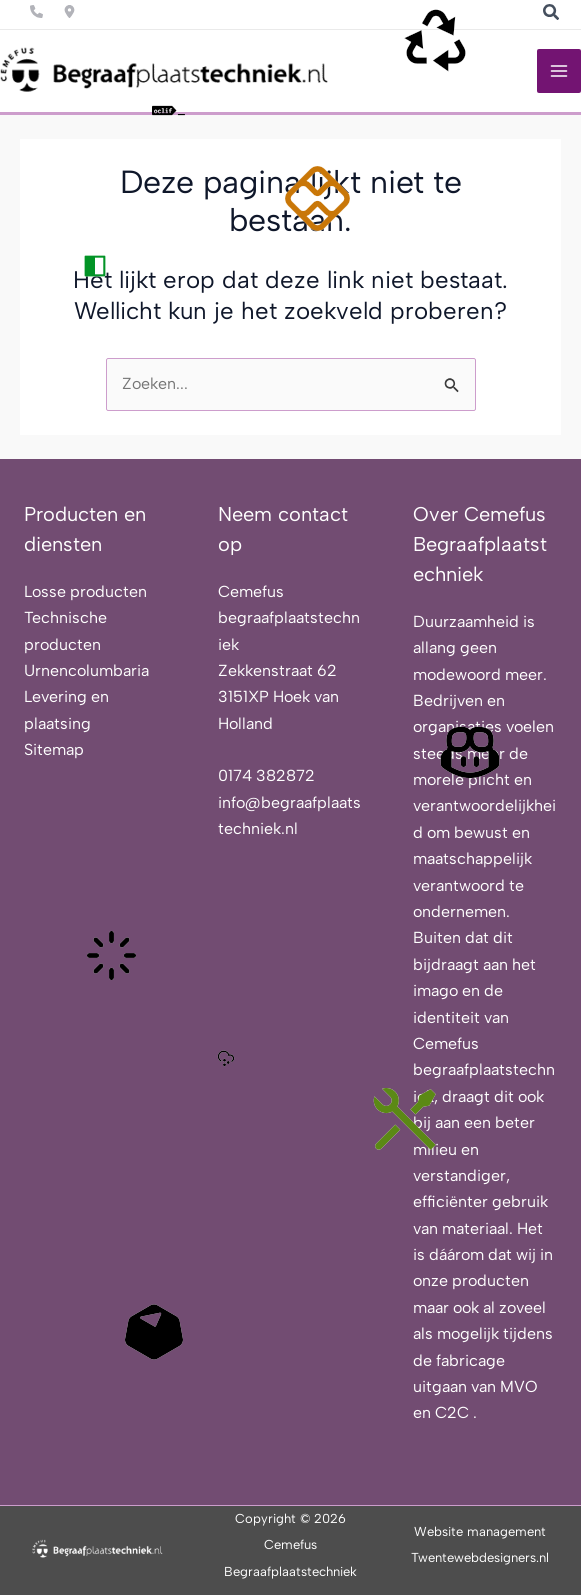 The image size is (581, 1595). Describe the element at coordinates (406, 1120) in the screenshot. I see `access settings and configuration options` at that location.